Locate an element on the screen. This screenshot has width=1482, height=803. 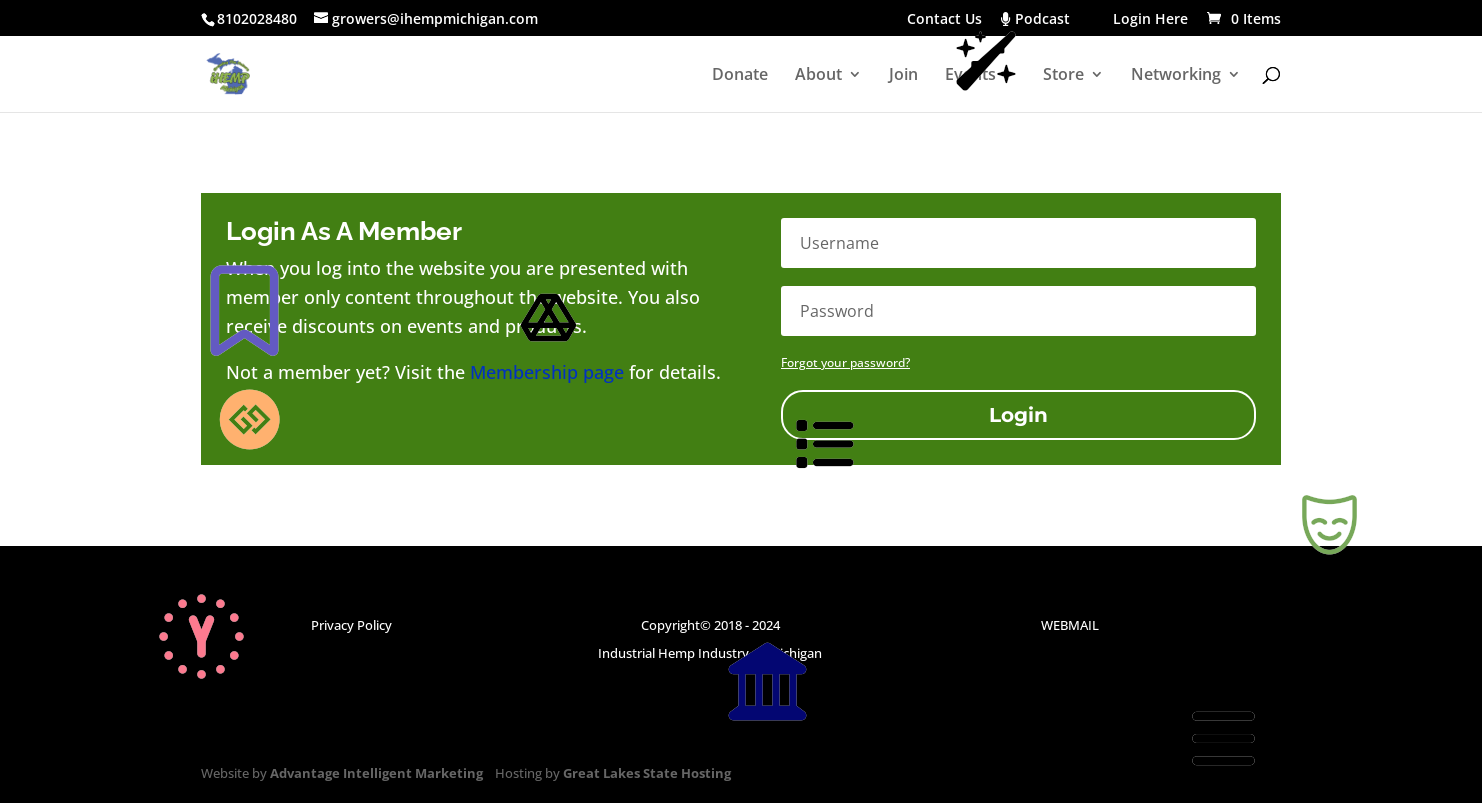
apply magic or automatic enhancements is located at coordinates (986, 61).